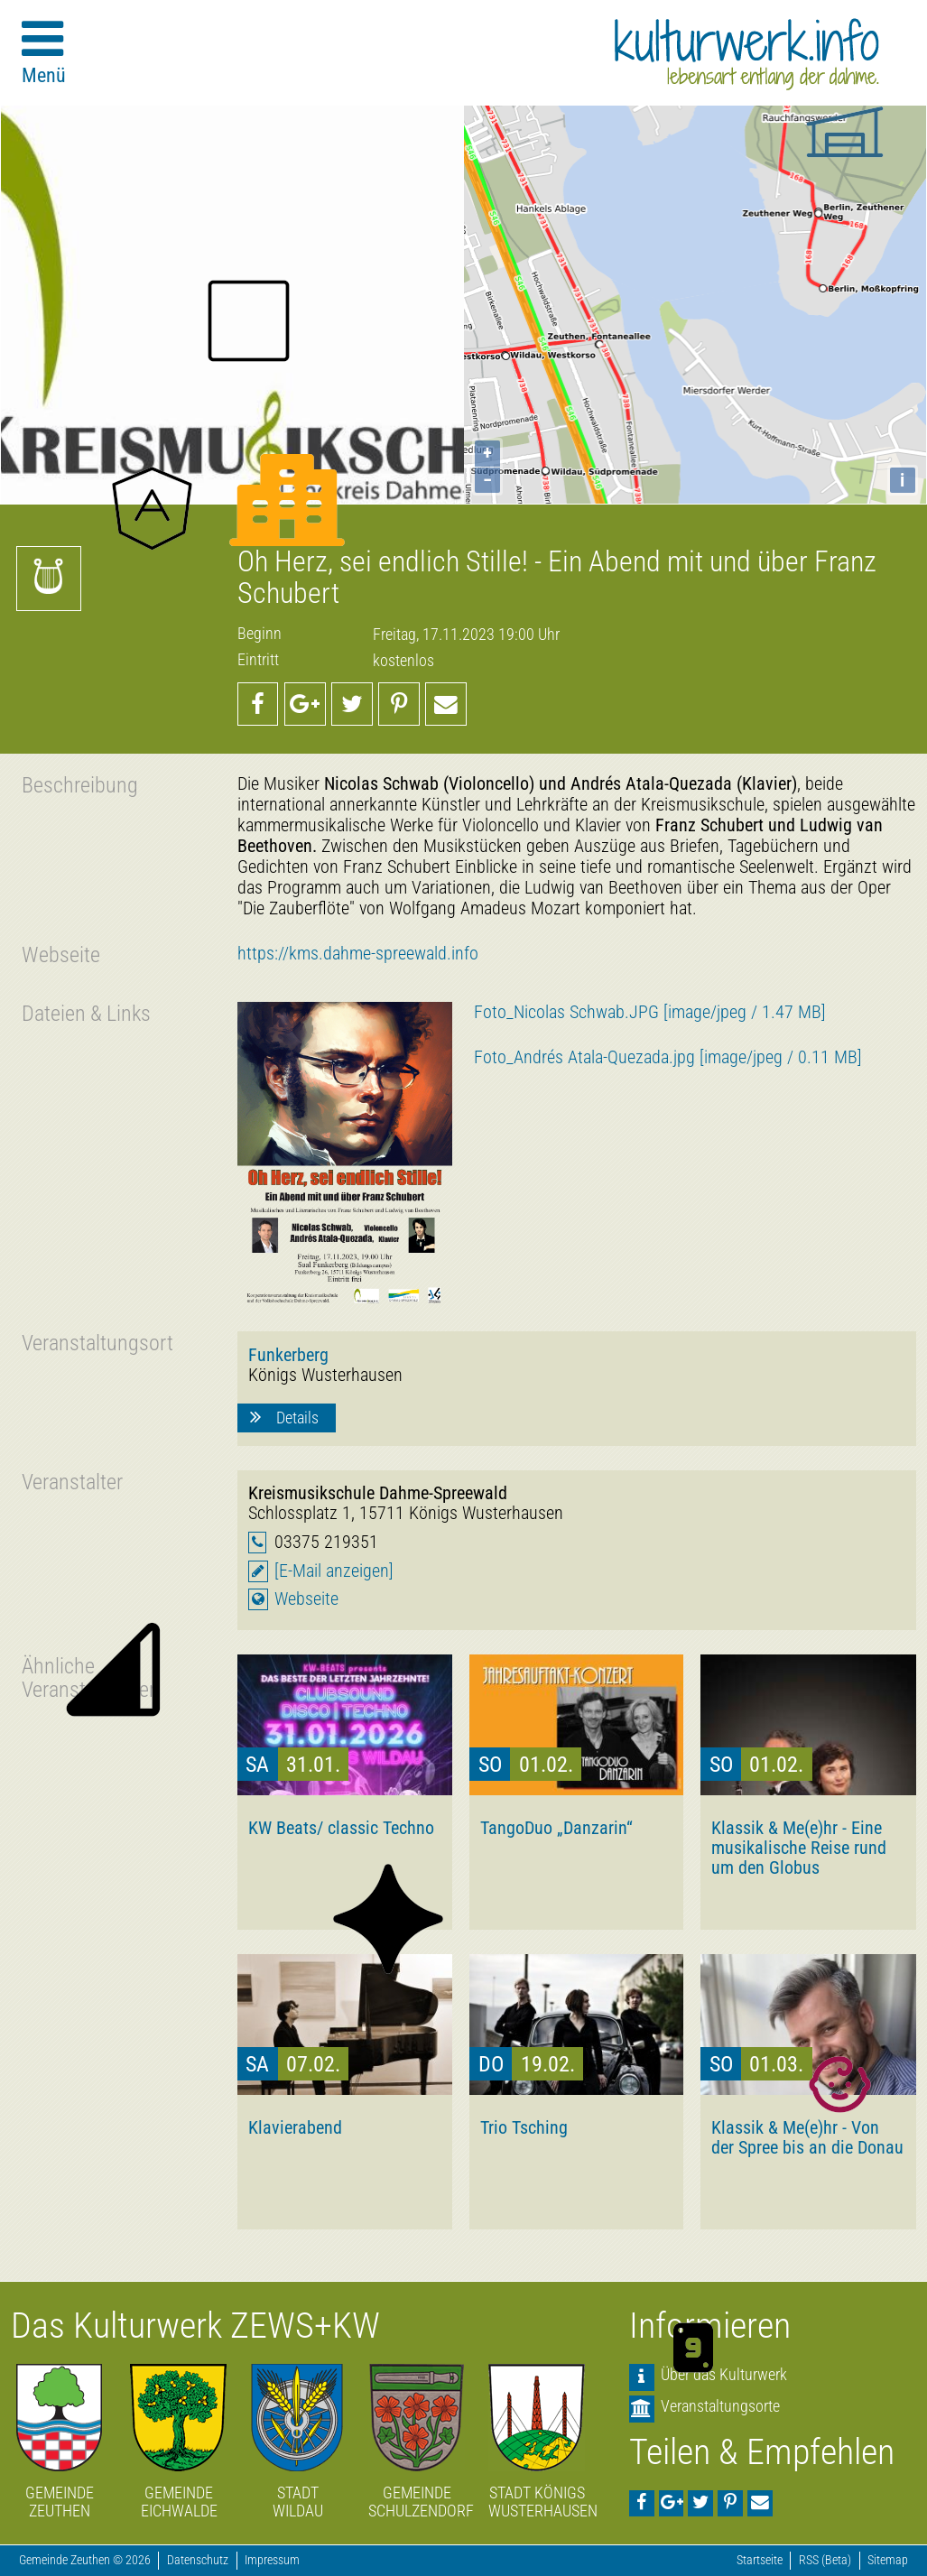 The width and height of the screenshot is (927, 2576). Describe the element at coordinates (839, 2084) in the screenshot. I see `access parental or child-friendly mode` at that location.